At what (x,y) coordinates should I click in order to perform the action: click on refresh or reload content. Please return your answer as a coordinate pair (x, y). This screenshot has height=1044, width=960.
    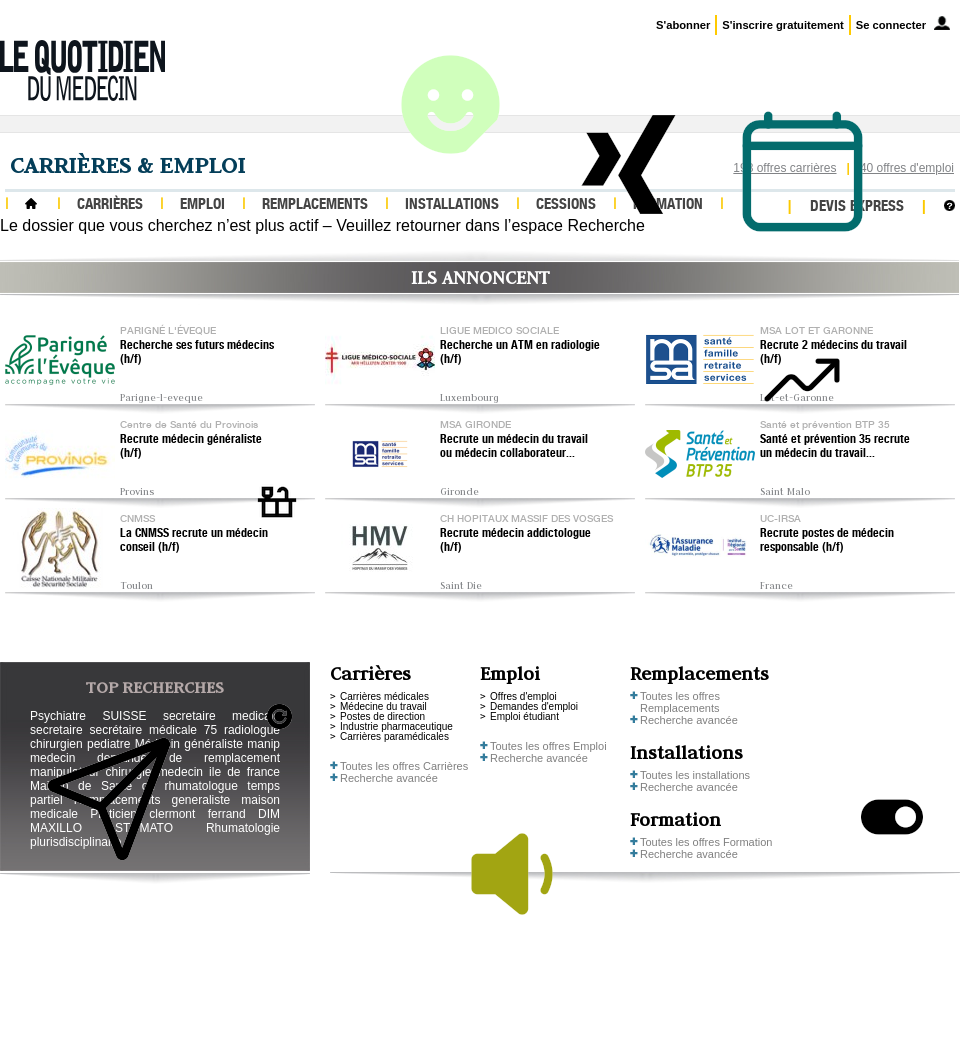
    Looking at the image, I should click on (279, 716).